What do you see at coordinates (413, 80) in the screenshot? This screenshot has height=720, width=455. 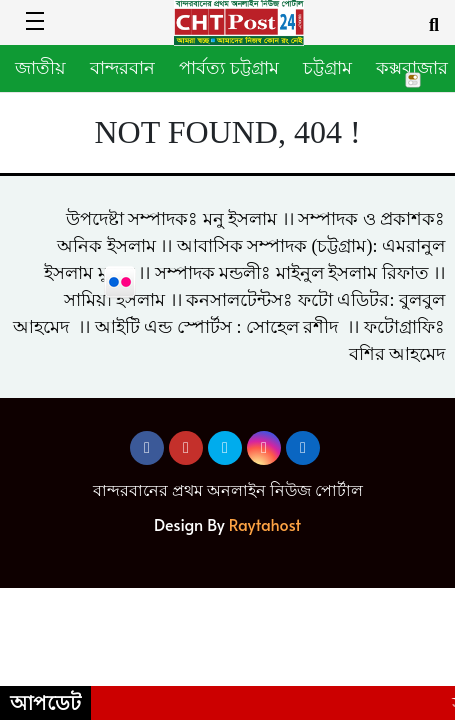 I see `open system tweaks or settings customization` at bounding box center [413, 80].